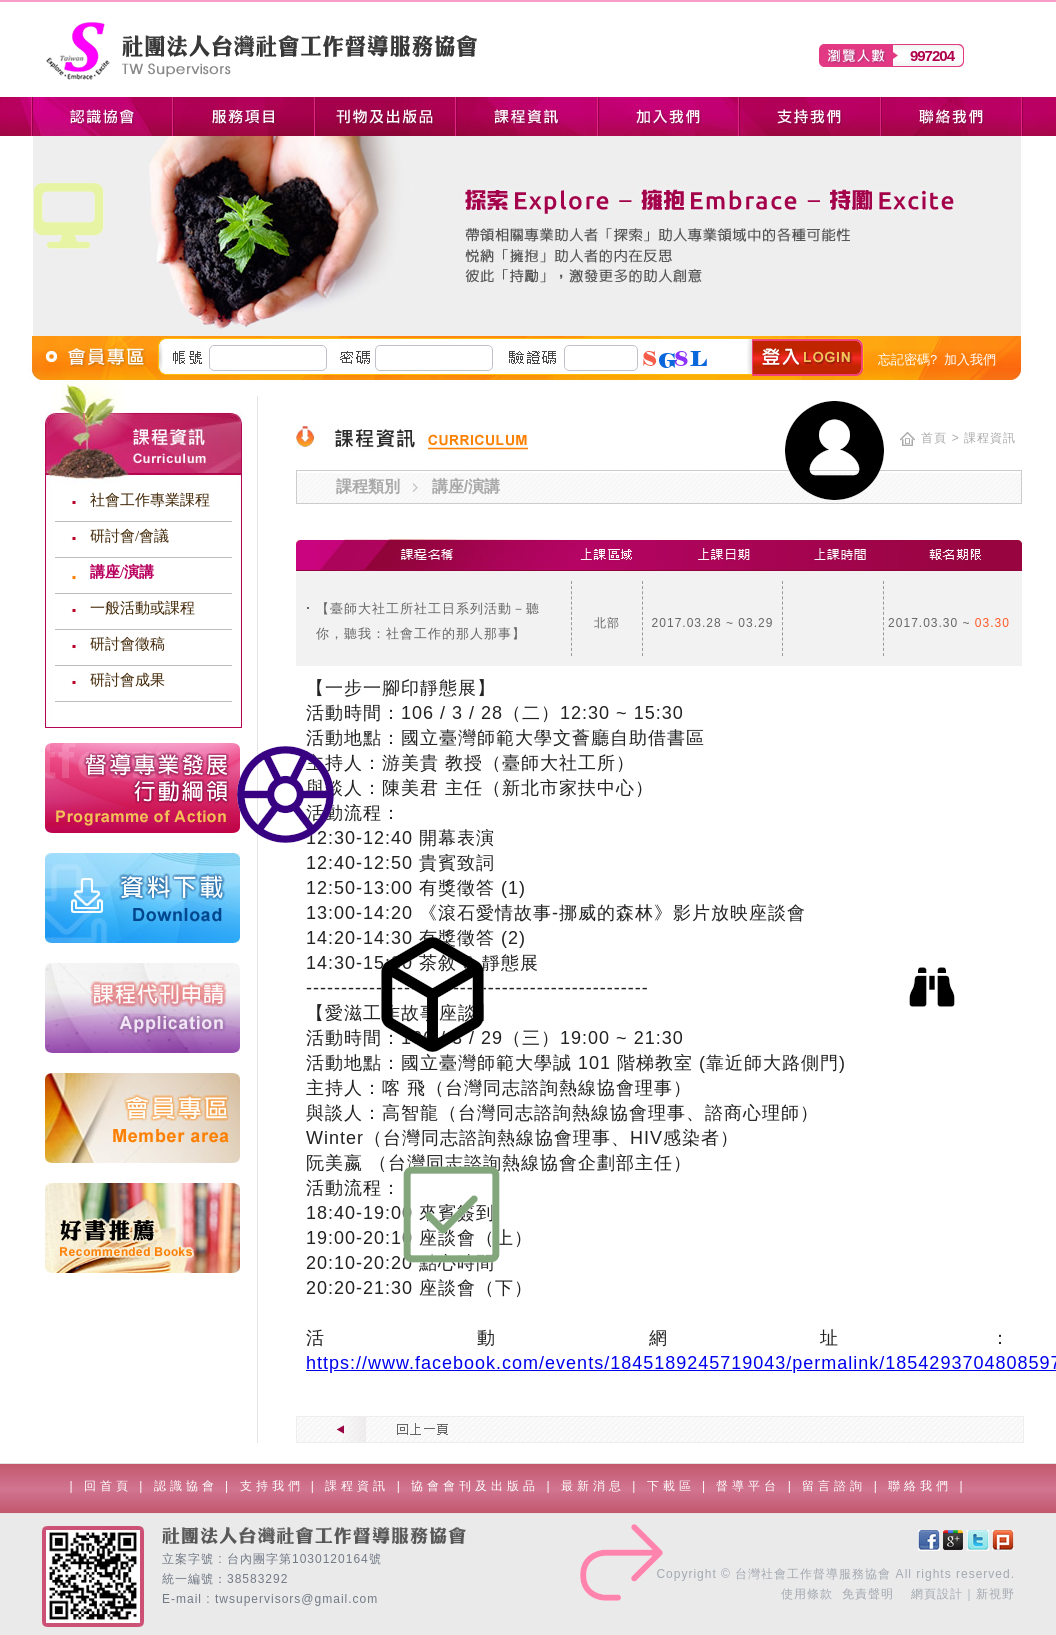  Describe the element at coordinates (451, 1214) in the screenshot. I see `select or confirm an option` at that location.